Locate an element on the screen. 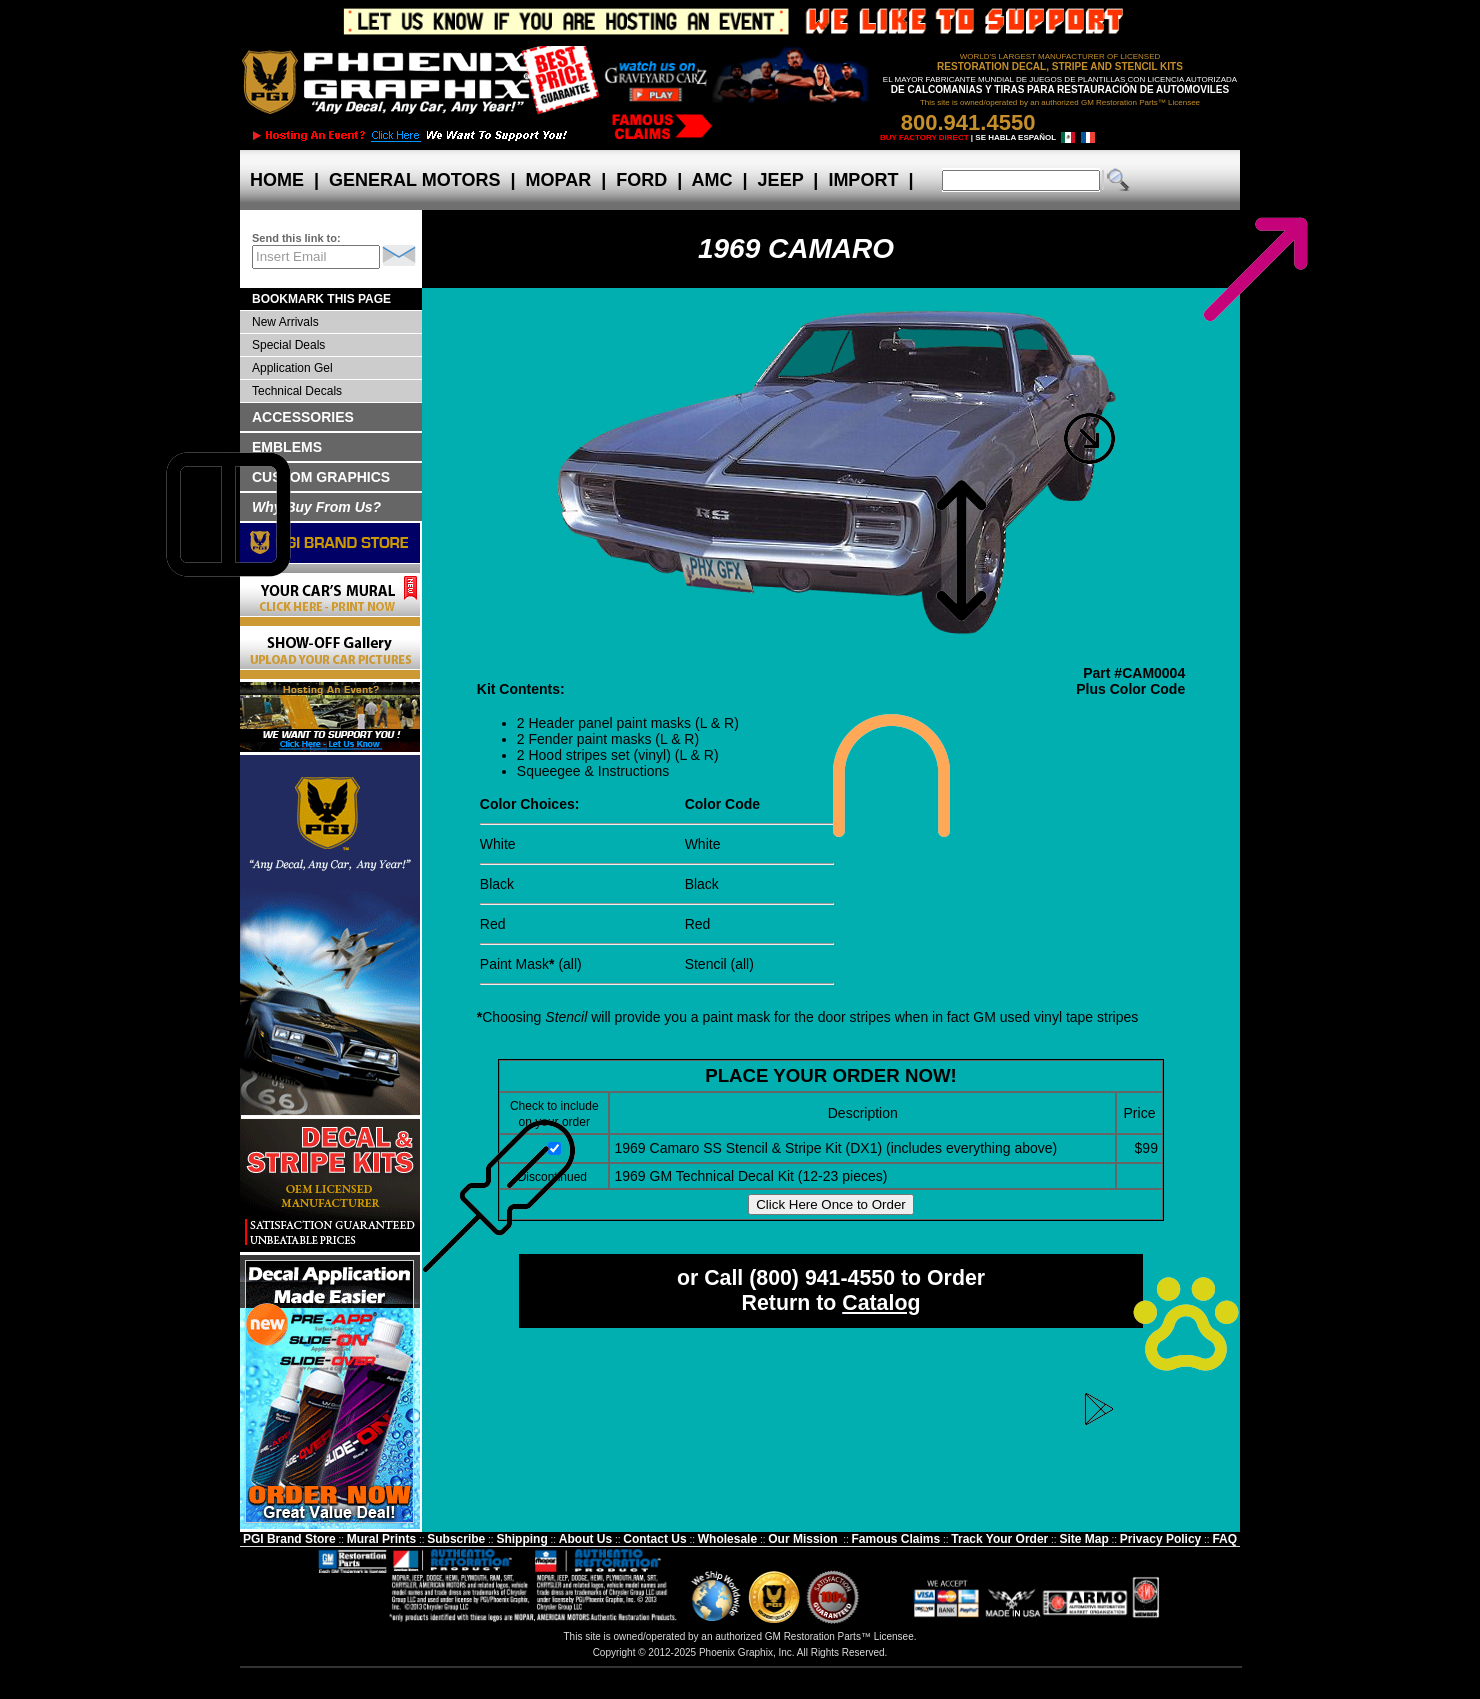 The width and height of the screenshot is (1480, 1699). move item to upper right position is located at coordinates (1255, 269).